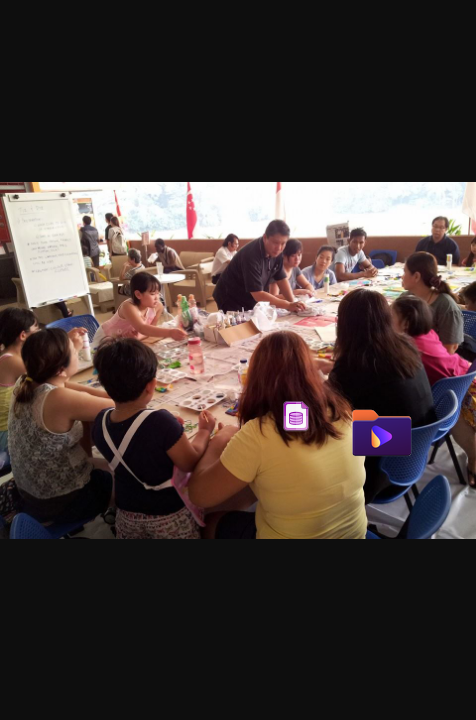 The image size is (476, 720). What do you see at coordinates (296, 416) in the screenshot?
I see `a libreoffice base database file` at bounding box center [296, 416].